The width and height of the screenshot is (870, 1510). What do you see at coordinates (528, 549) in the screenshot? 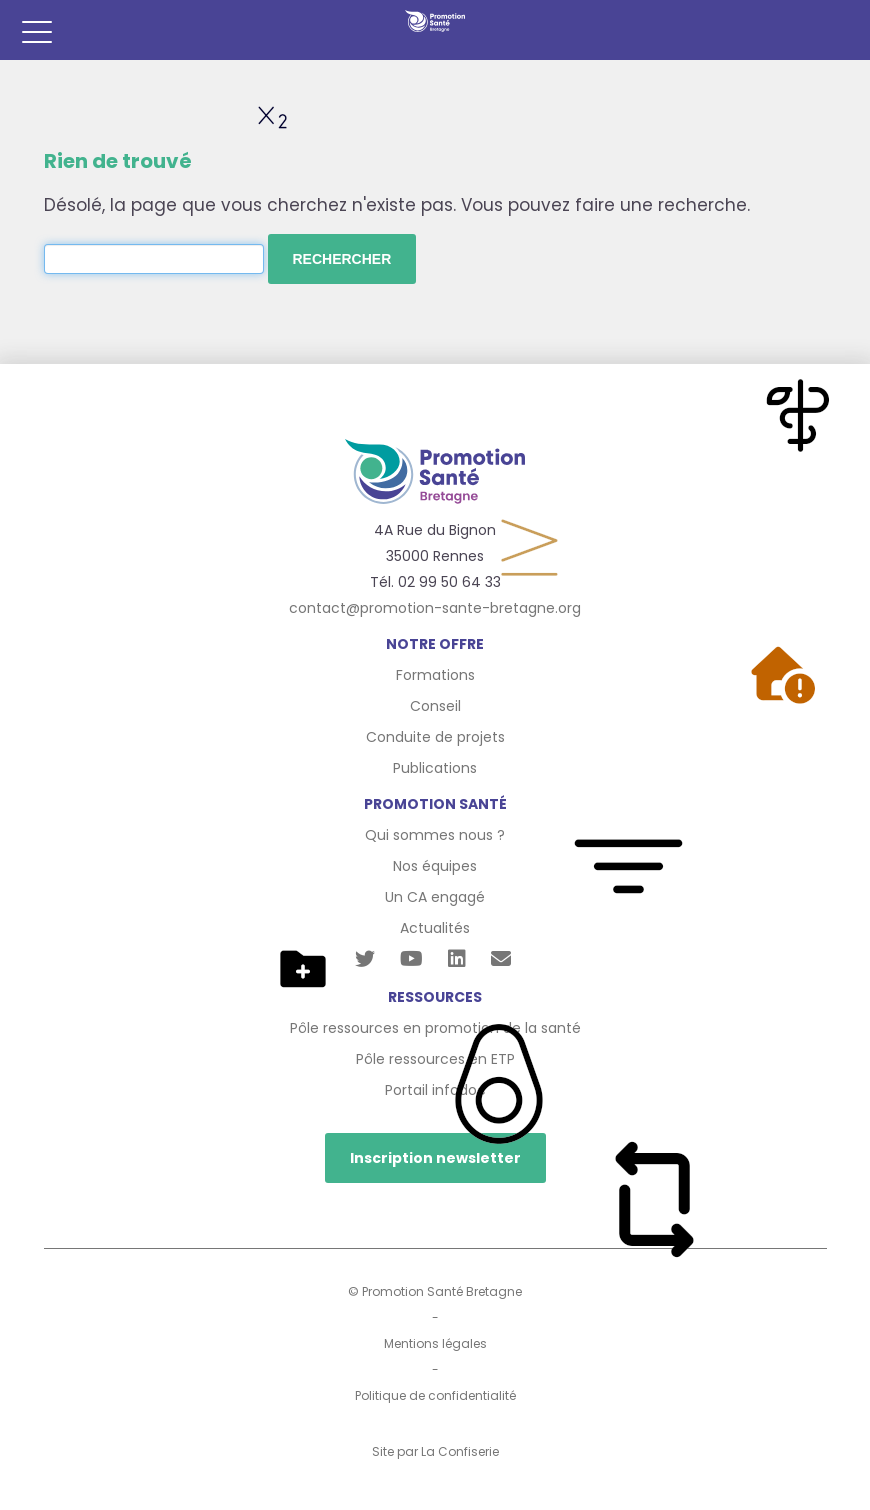
I see `greater than or equal to mathematical operator` at bounding box center [528, 549].